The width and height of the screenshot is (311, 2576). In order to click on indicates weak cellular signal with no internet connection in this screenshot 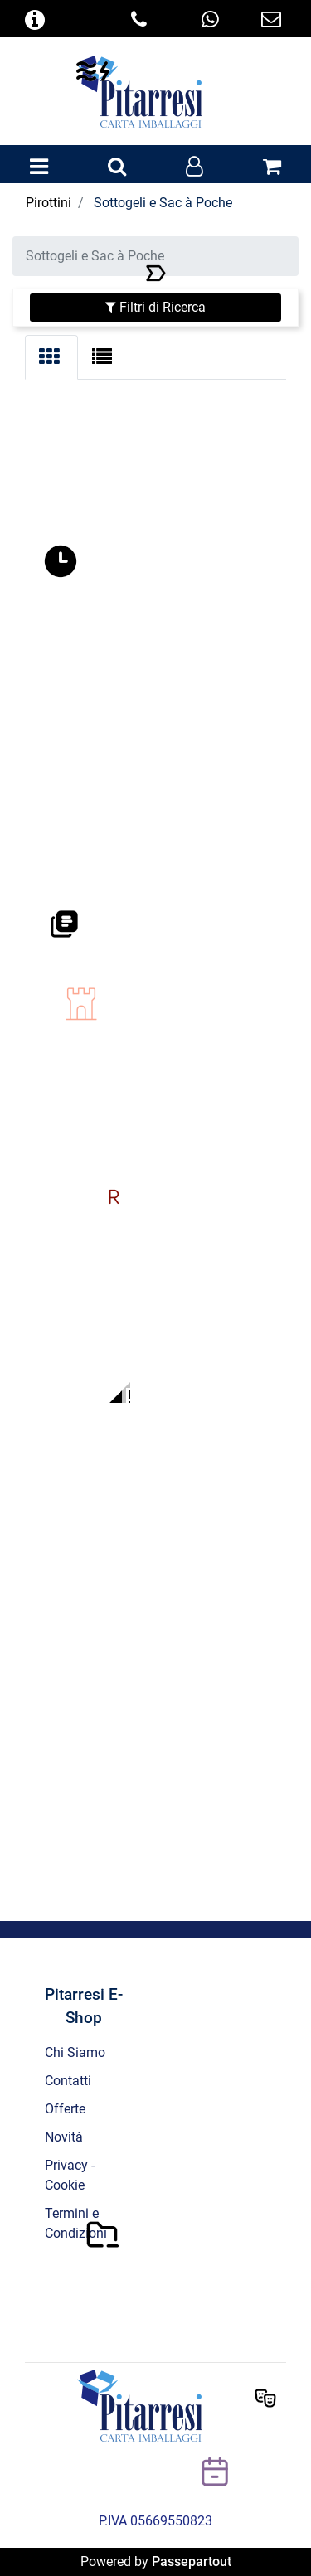, I will do `click(119, 1392)`.